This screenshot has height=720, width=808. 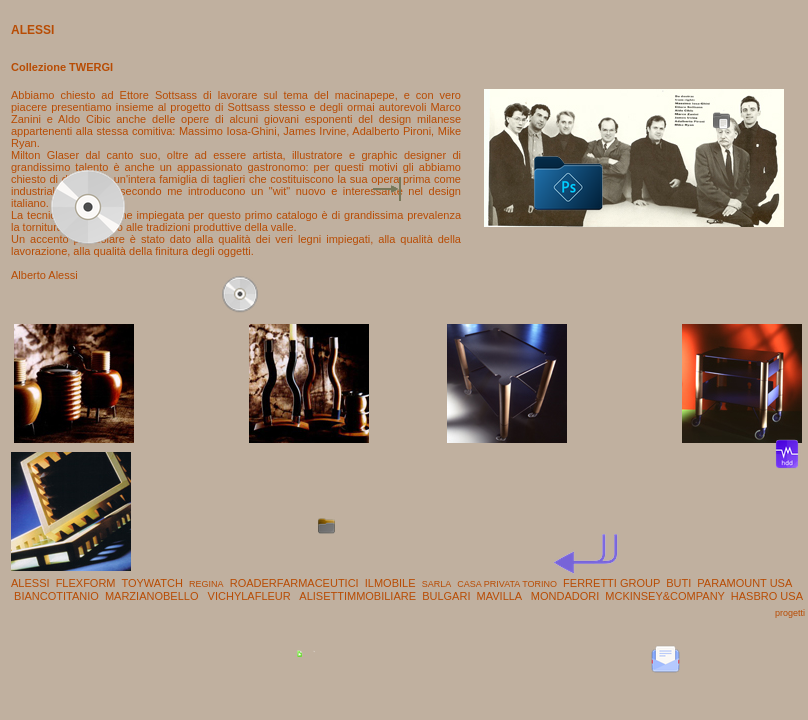 I want to click on reply all to an email message, so click(x=584, y=553).